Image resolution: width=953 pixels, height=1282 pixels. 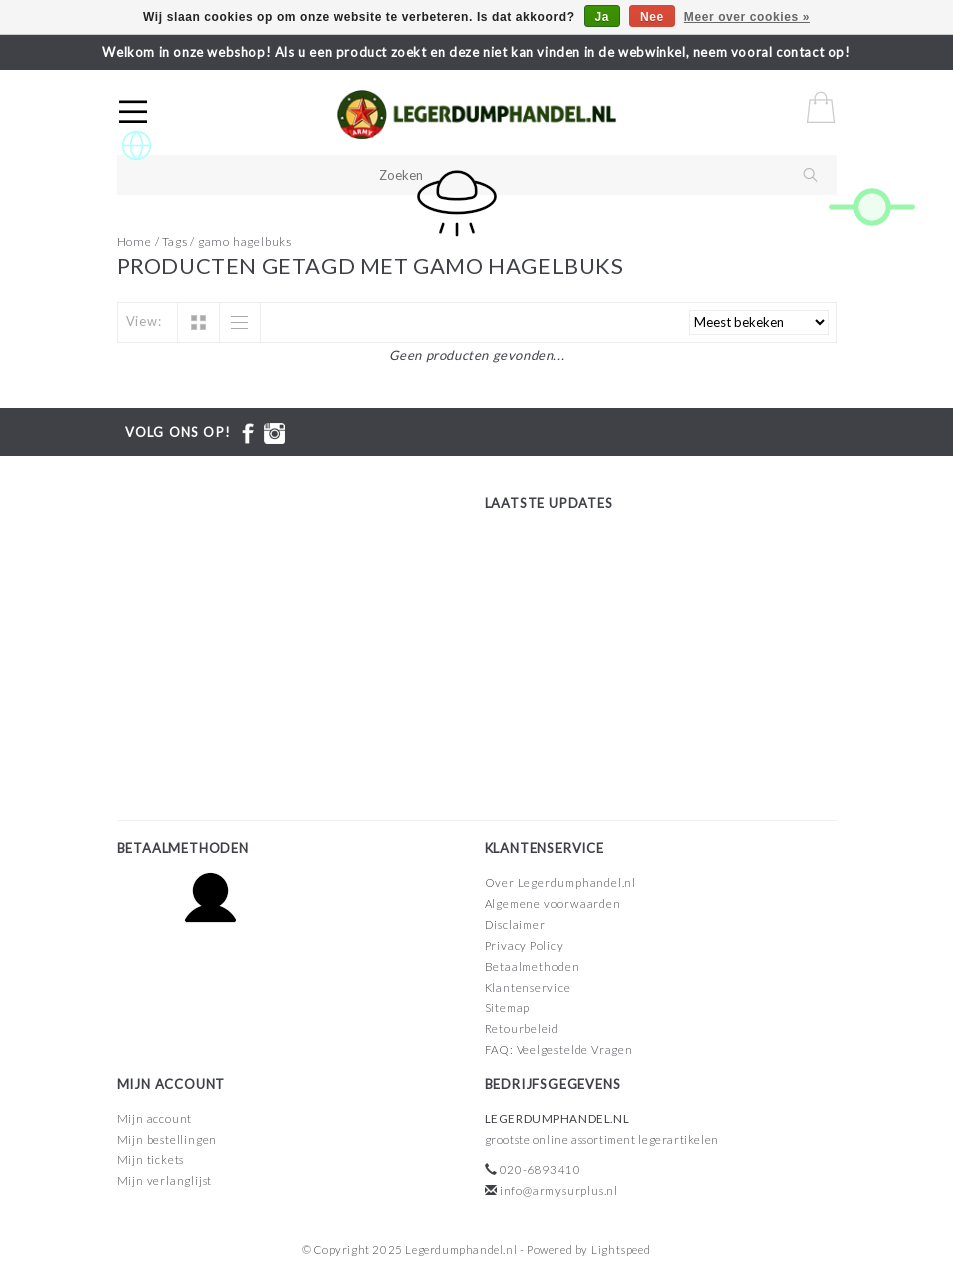 I want to click on view your profile, so click(x=210, y=898).